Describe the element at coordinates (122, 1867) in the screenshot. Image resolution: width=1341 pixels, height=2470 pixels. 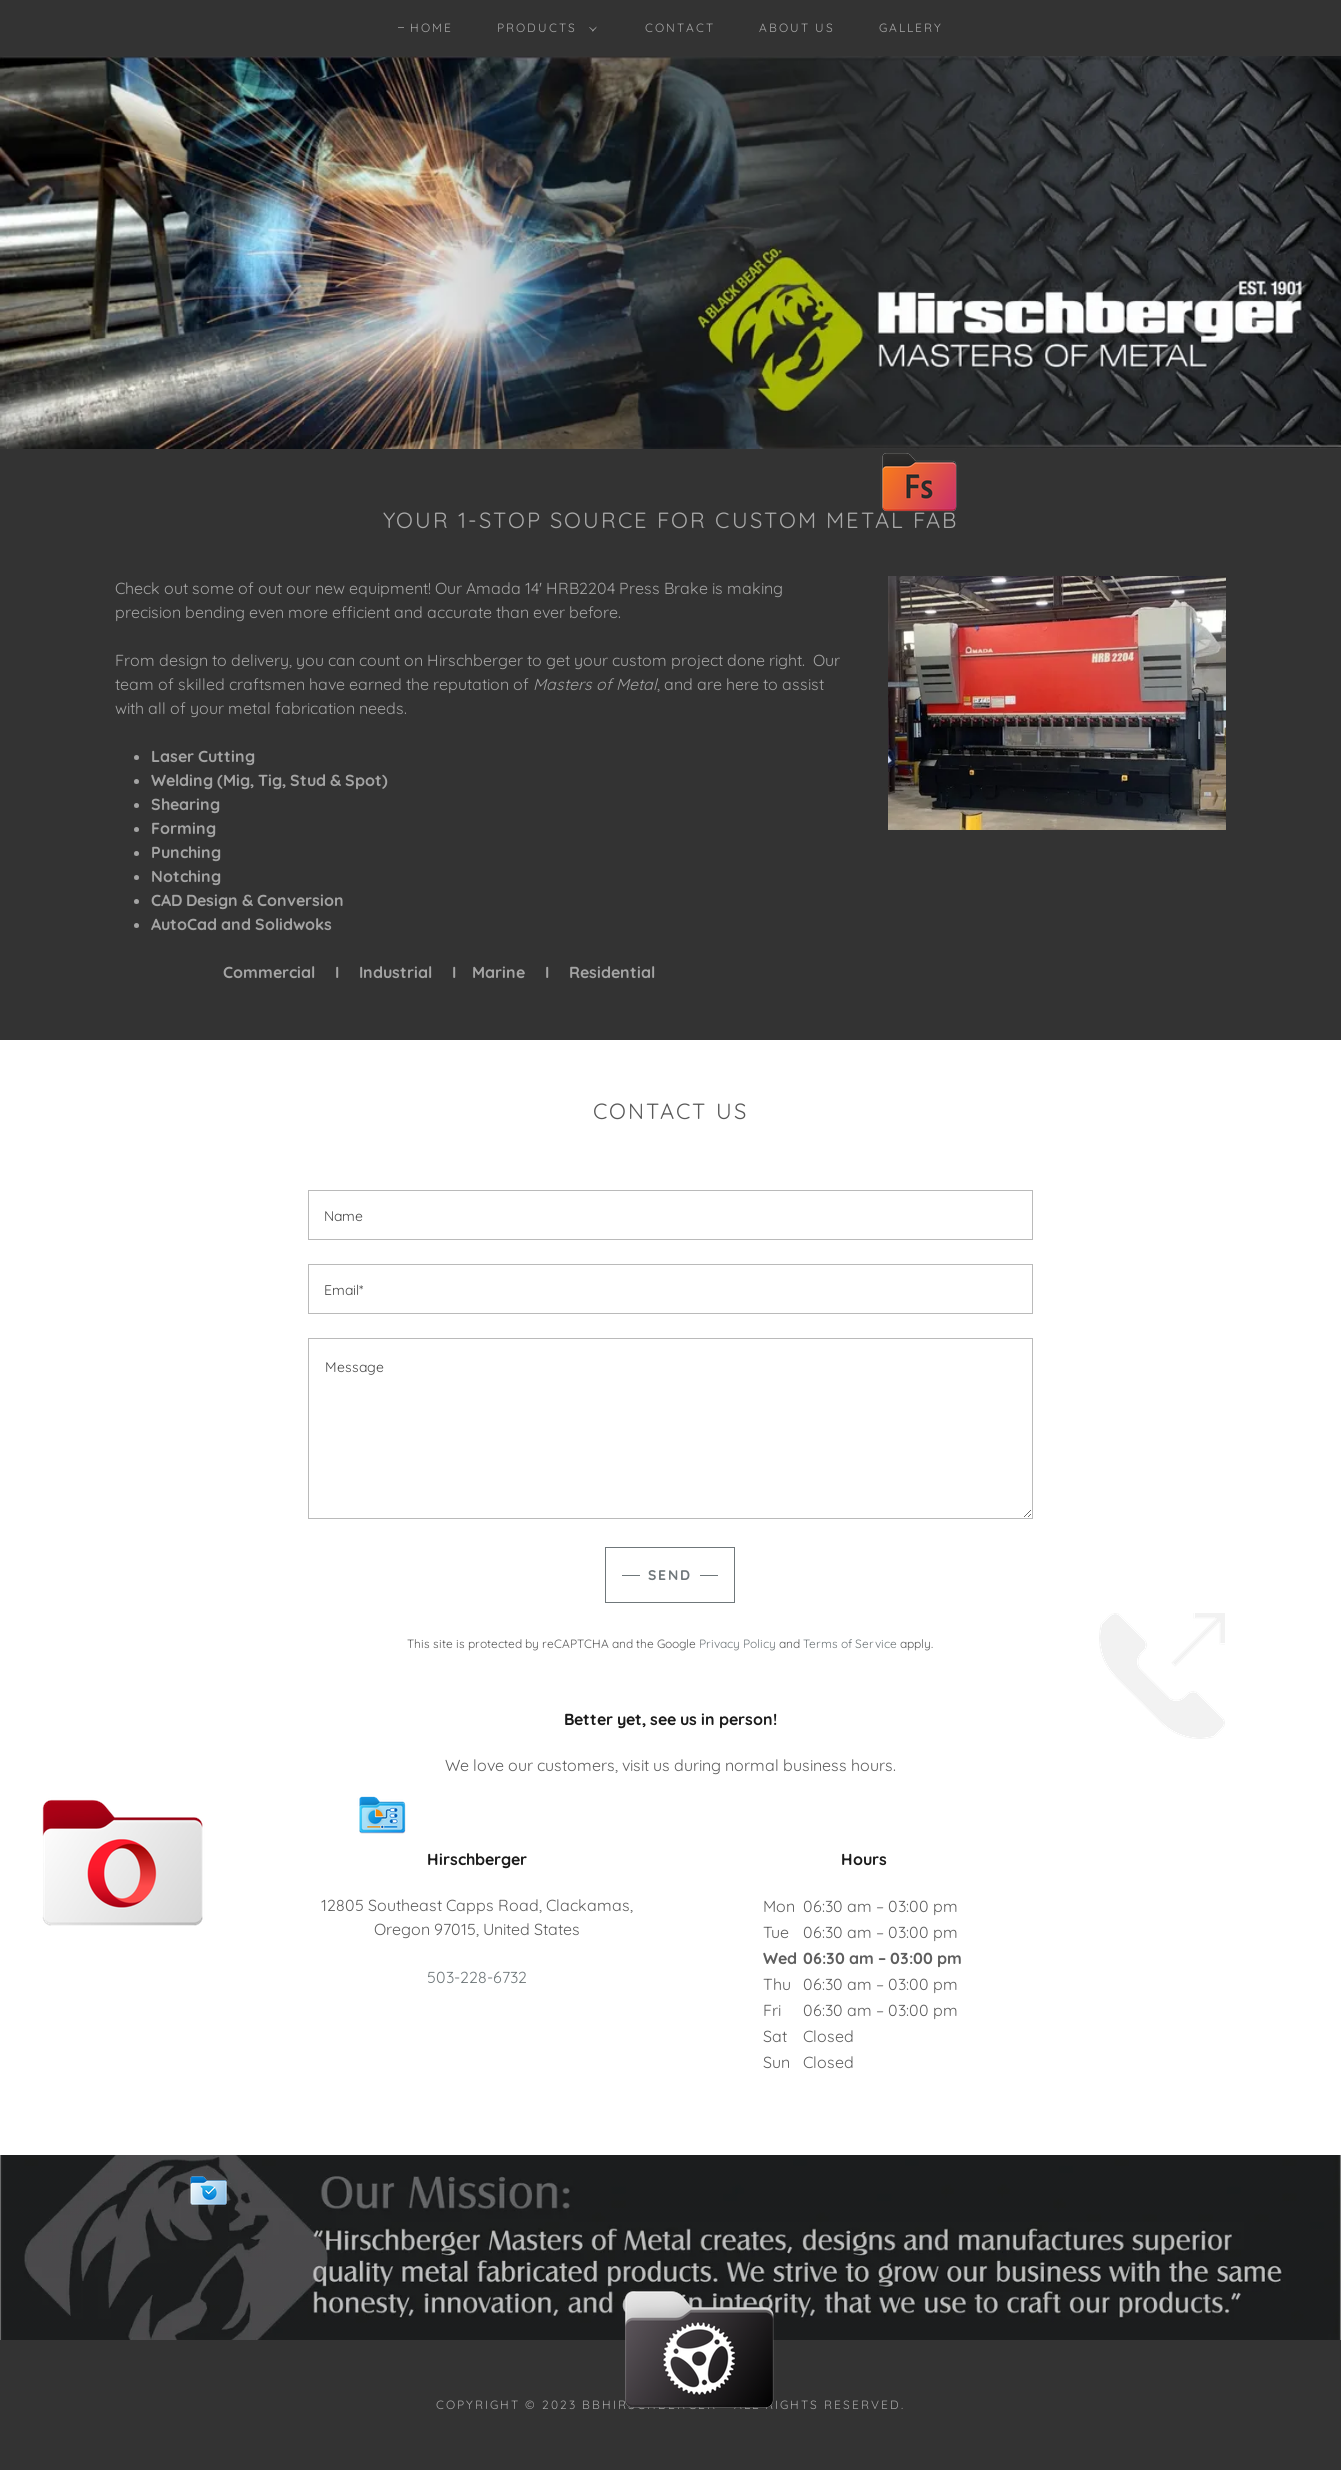
I see `open folder containing Opera browser files` at that location.